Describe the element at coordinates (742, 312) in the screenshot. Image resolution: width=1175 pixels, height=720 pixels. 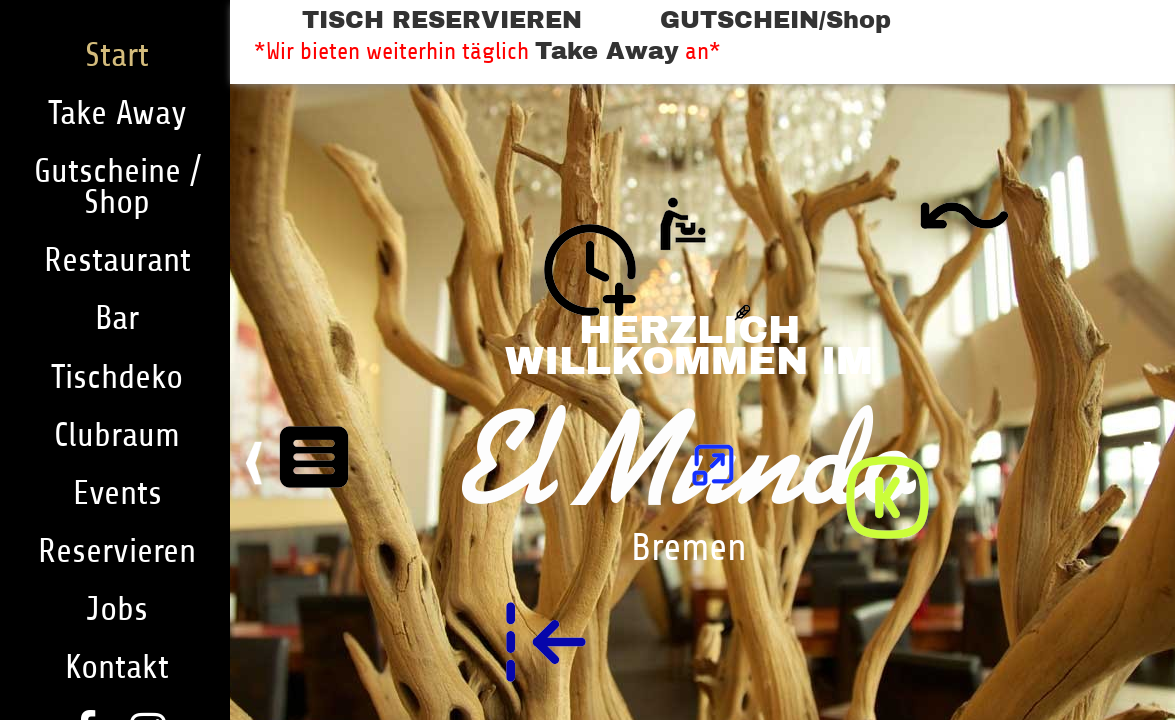
I see `compose a new message or note` at that location.